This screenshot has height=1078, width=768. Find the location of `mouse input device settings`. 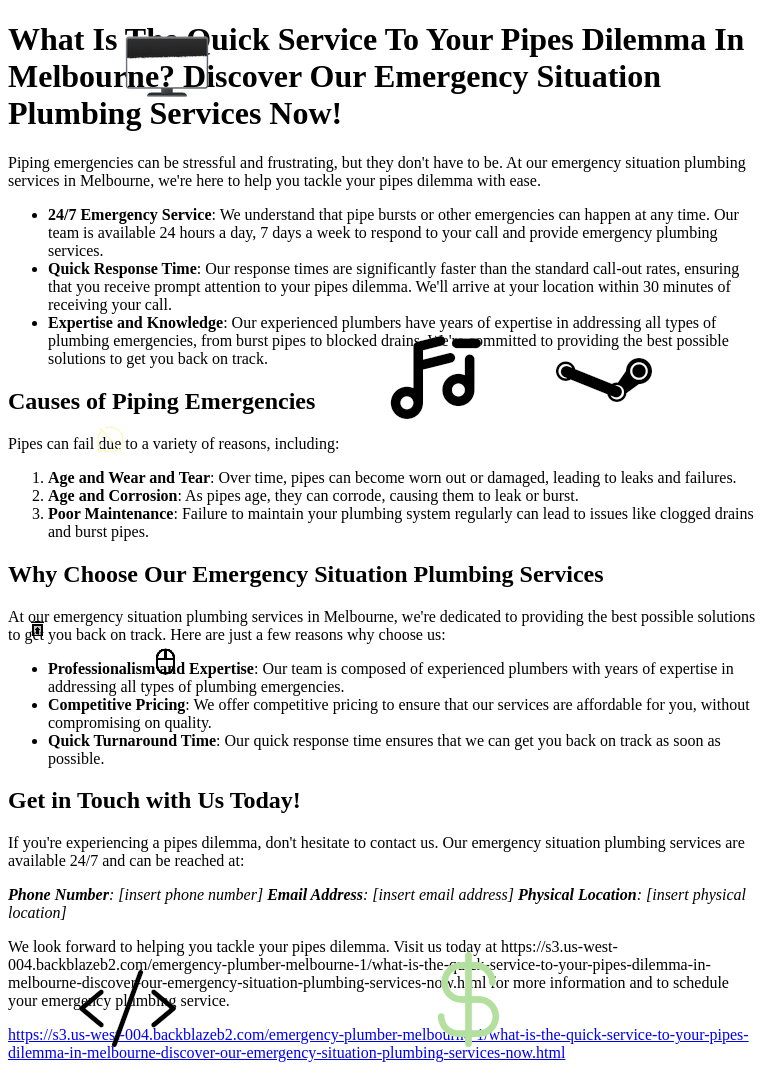

mouse input device settings is located at coordinates (165, 661).